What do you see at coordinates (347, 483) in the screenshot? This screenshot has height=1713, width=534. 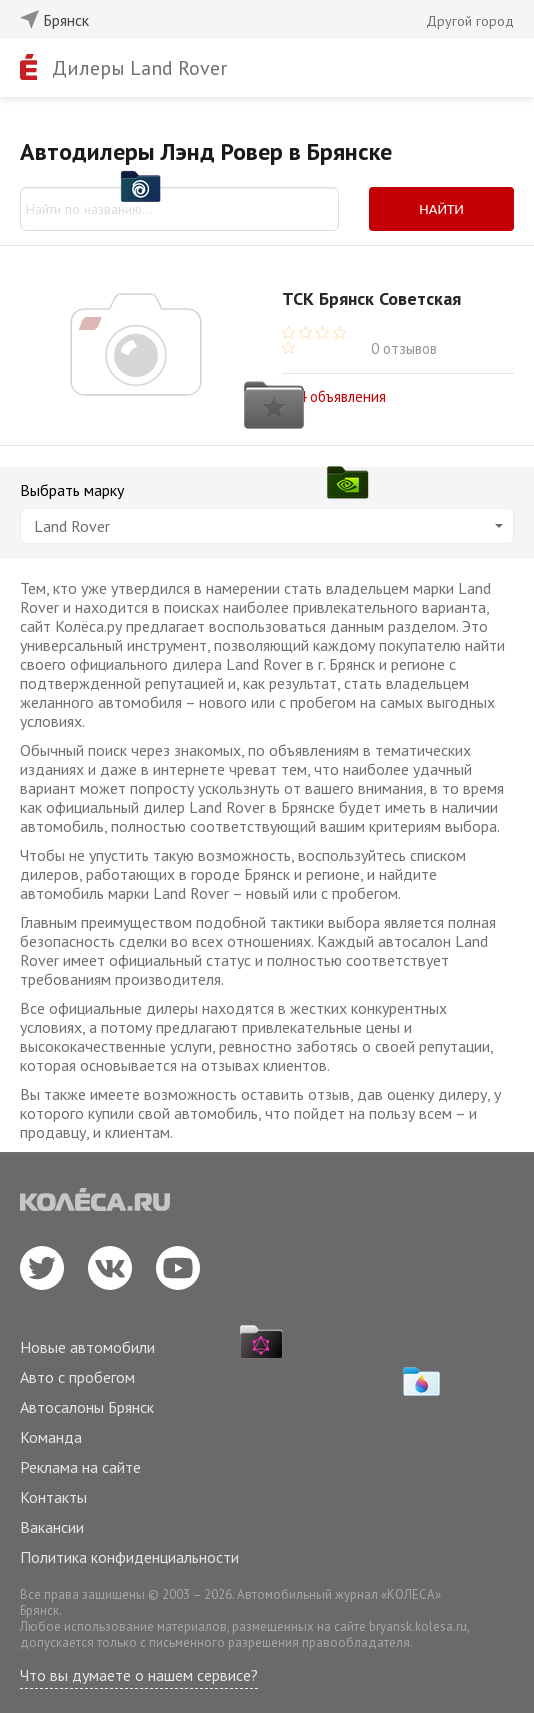 I see `open nvidia files folder` at bounding box center [347, 483].